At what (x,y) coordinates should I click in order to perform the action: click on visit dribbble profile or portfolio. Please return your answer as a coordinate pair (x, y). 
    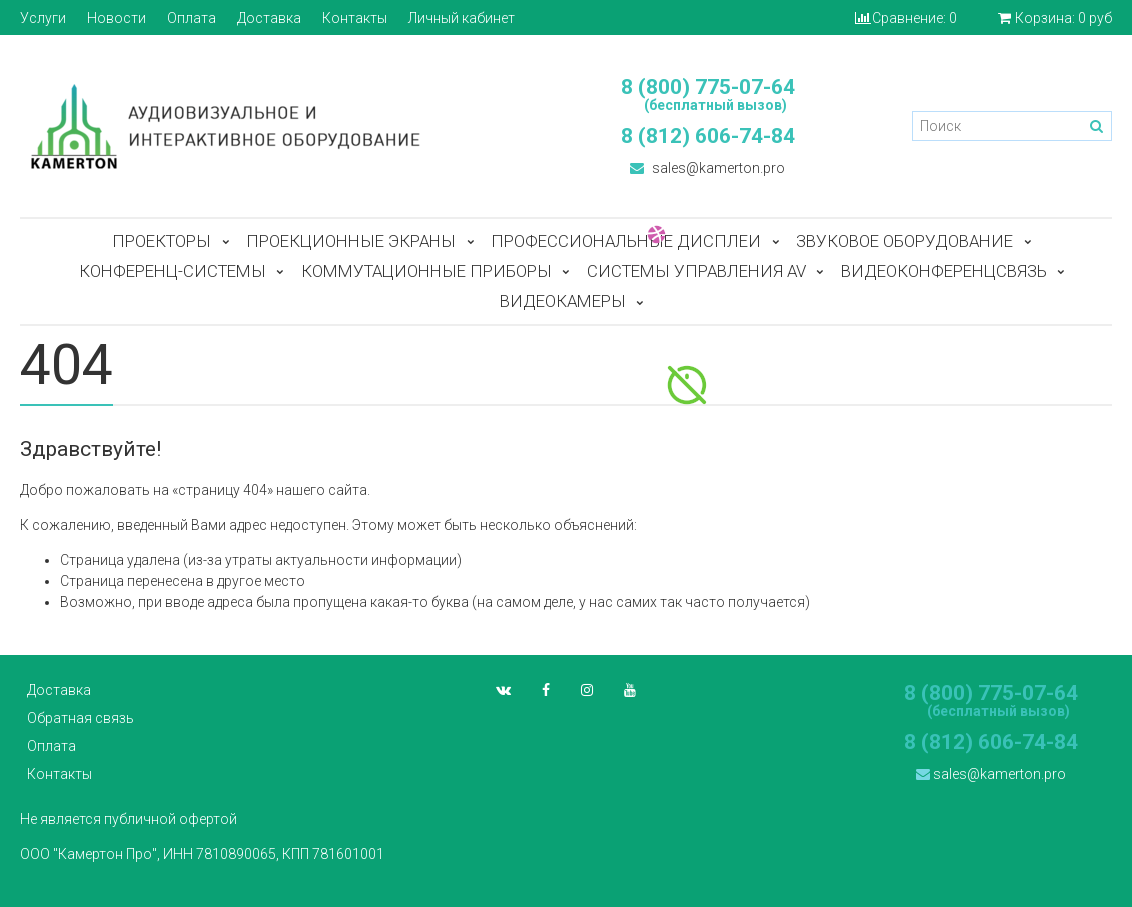
    Looking at the image, I should click on (656, 234).